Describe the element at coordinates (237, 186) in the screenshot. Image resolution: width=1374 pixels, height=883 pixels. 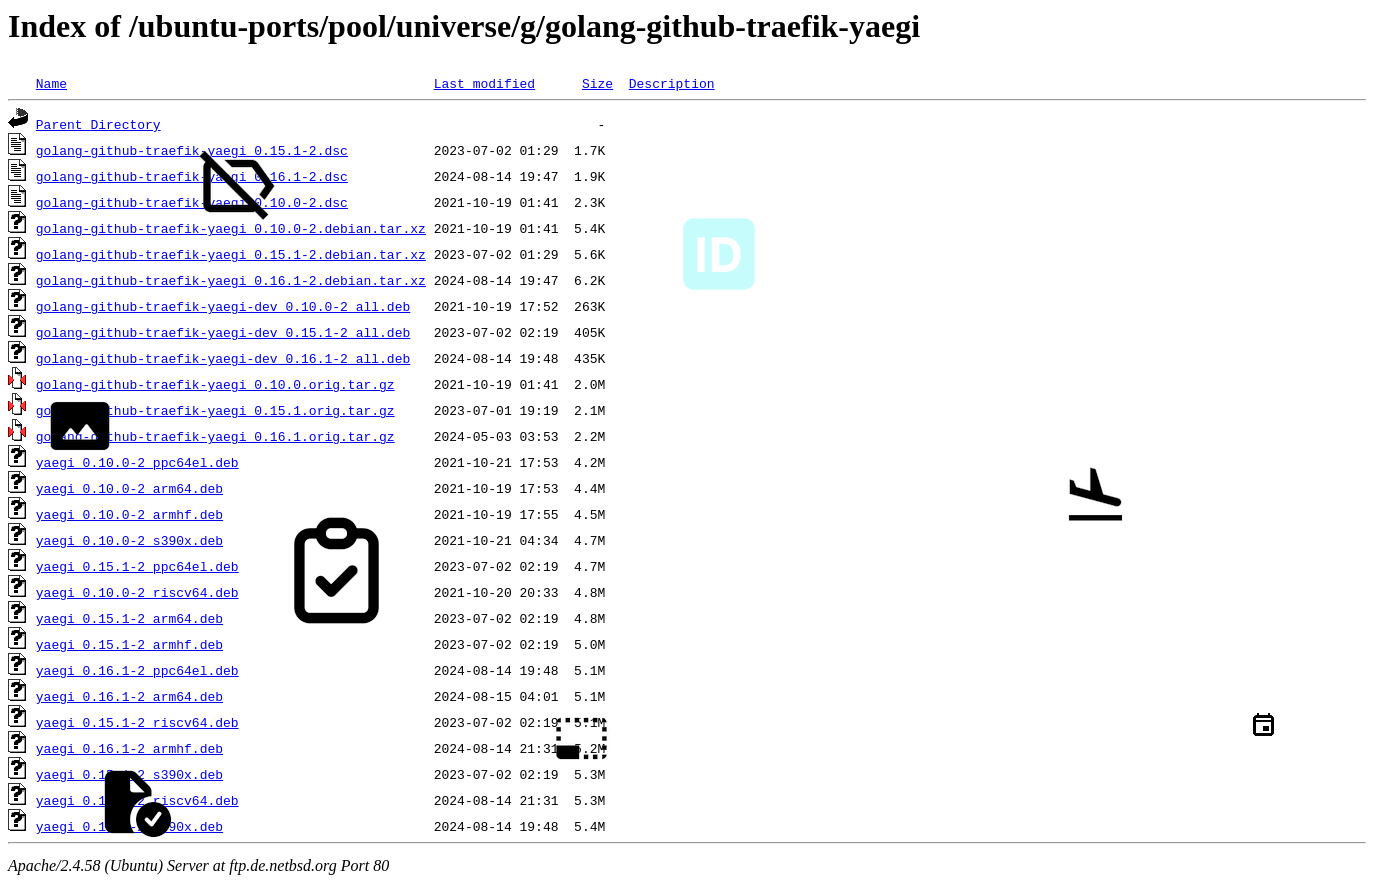
I see `remove a label or tag from an item` at that location.